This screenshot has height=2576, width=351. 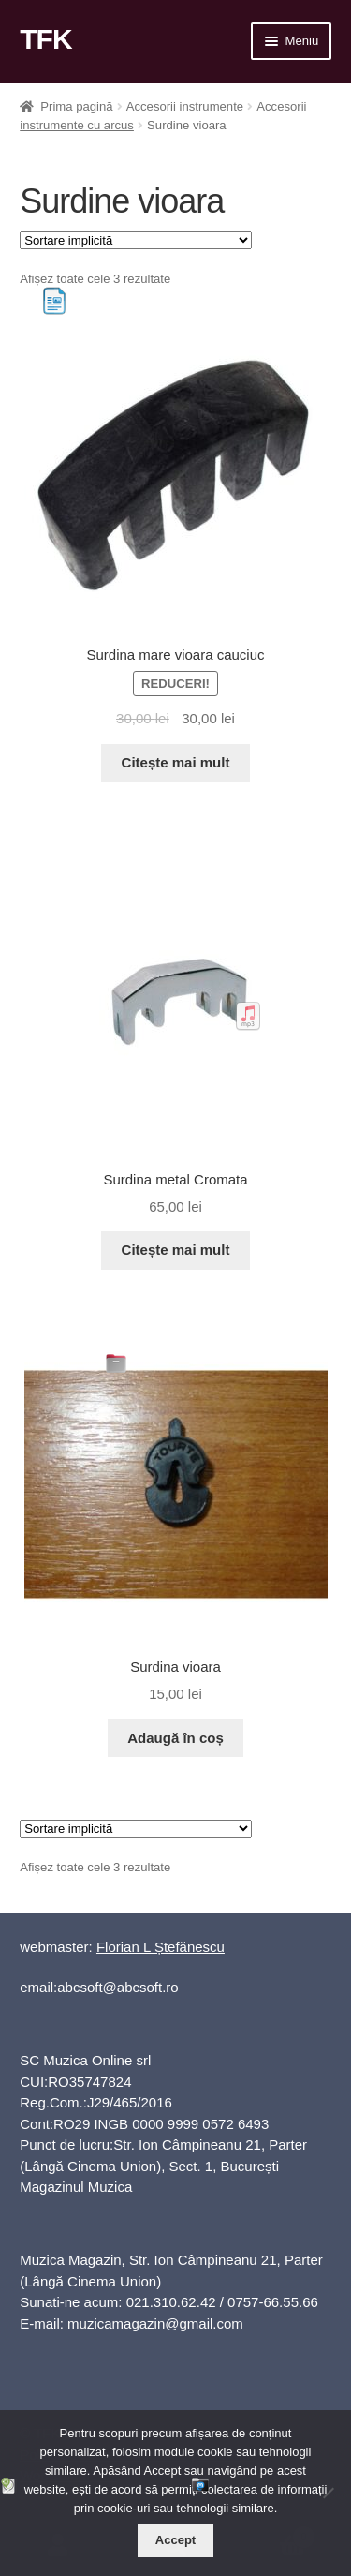 What do you see at coordinates (248, 1016) in the screenshot?
I see `an mp3 audio file` at bounding box center [248, 1016].